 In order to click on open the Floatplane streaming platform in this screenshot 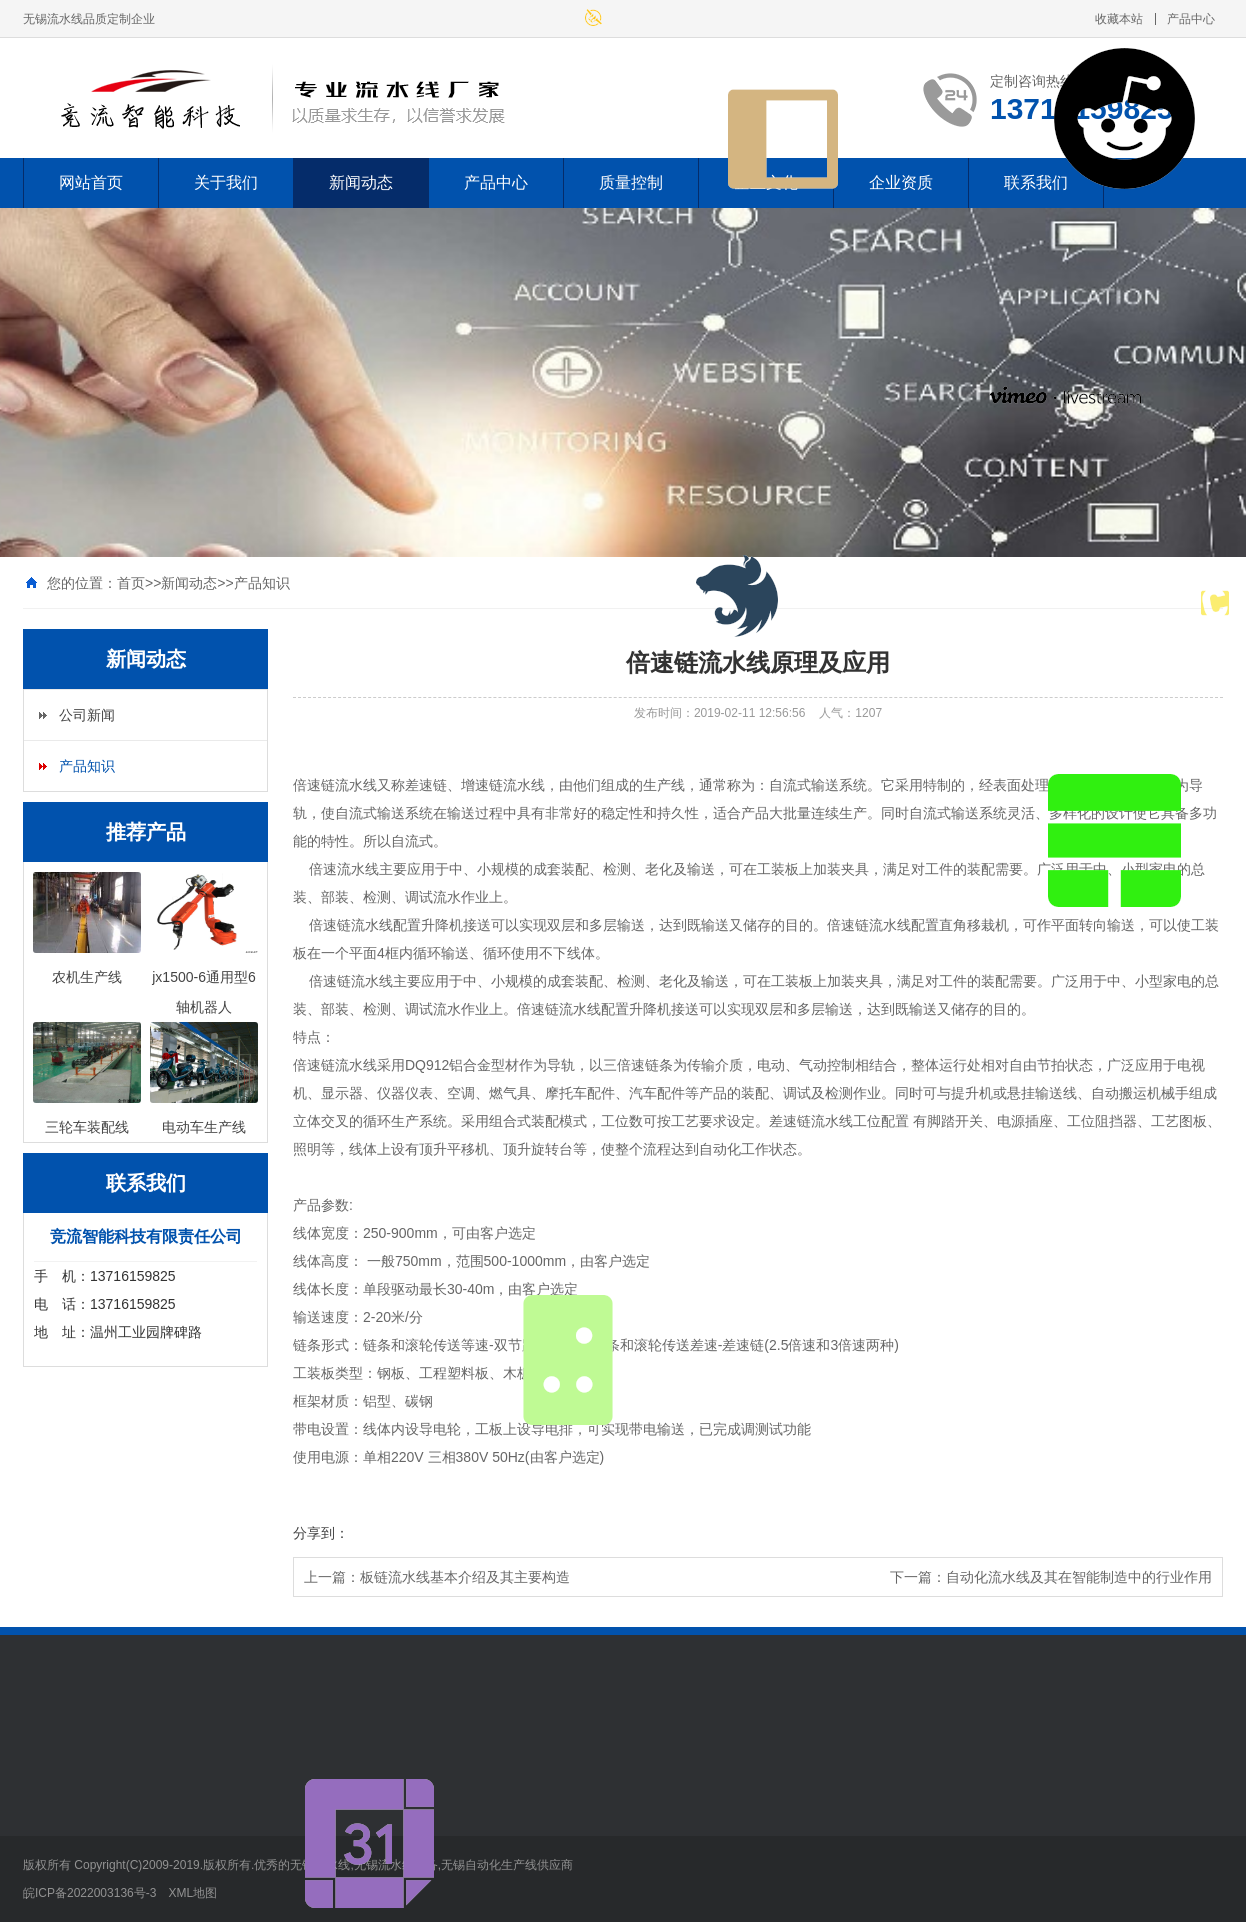, I will do `click(593, 17)`.